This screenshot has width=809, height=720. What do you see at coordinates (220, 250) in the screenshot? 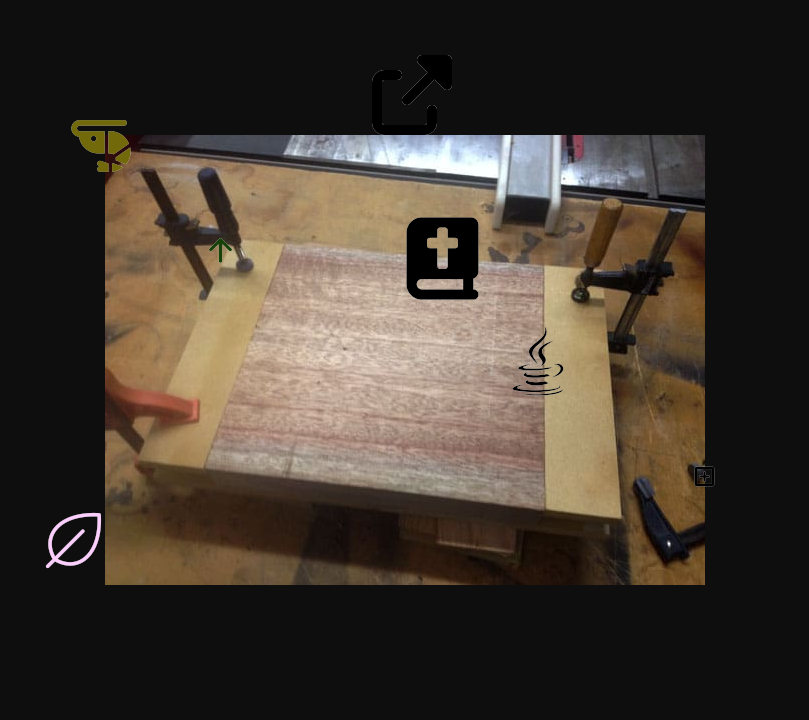
I see `scroll to top of page` at bounding box center [220, 250].